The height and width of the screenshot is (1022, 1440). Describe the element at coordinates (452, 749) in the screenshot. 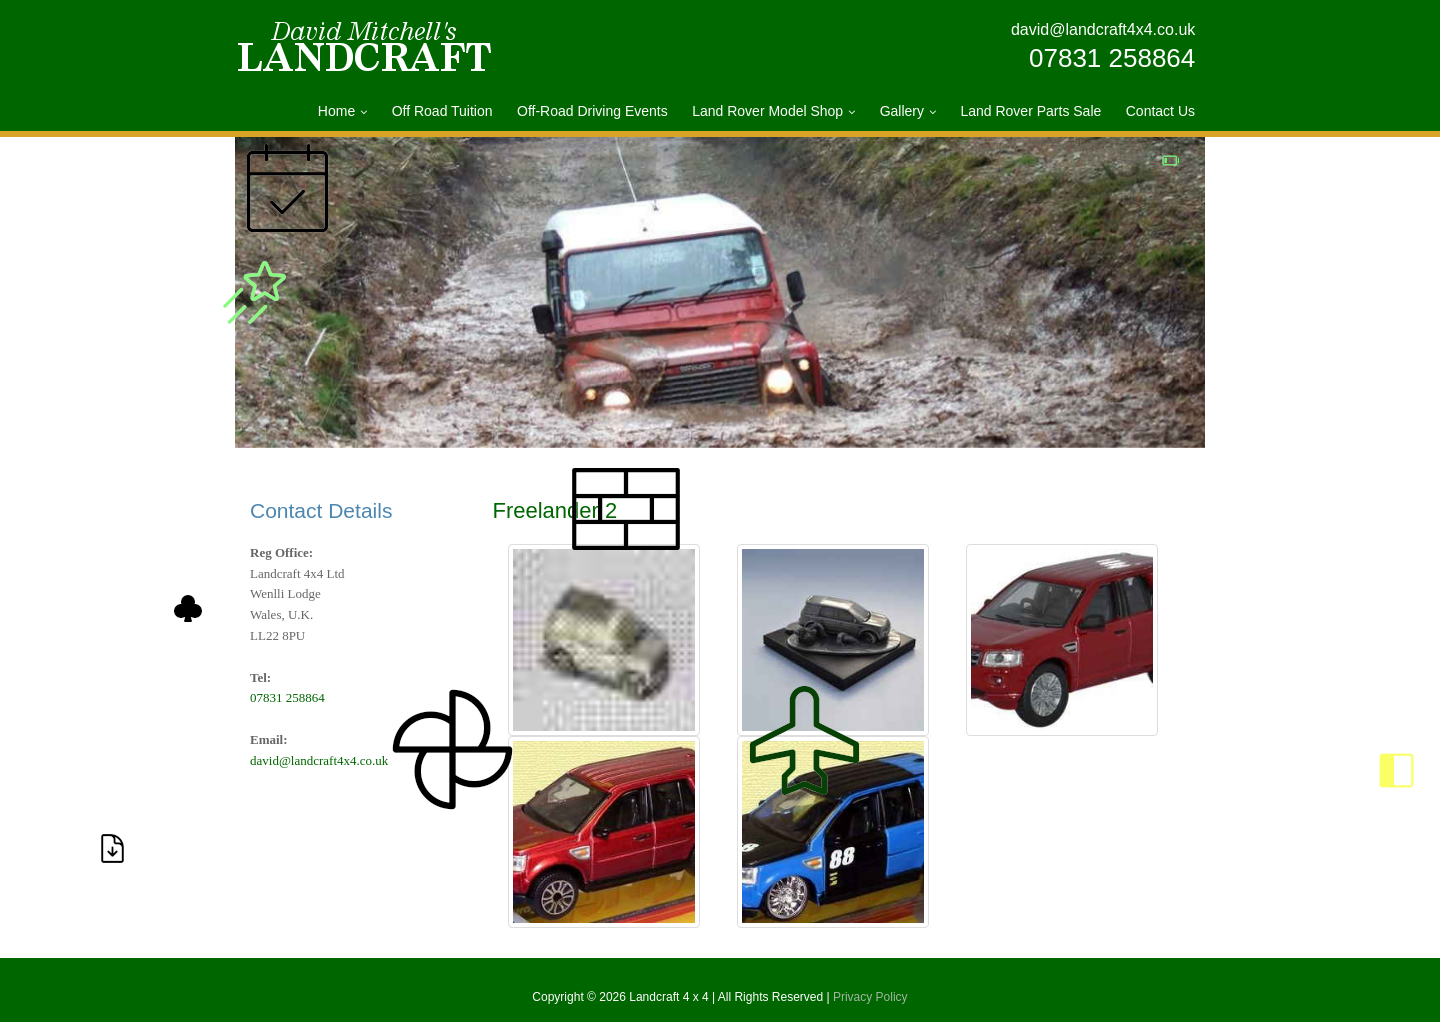

I see `open google photos app` at that location.